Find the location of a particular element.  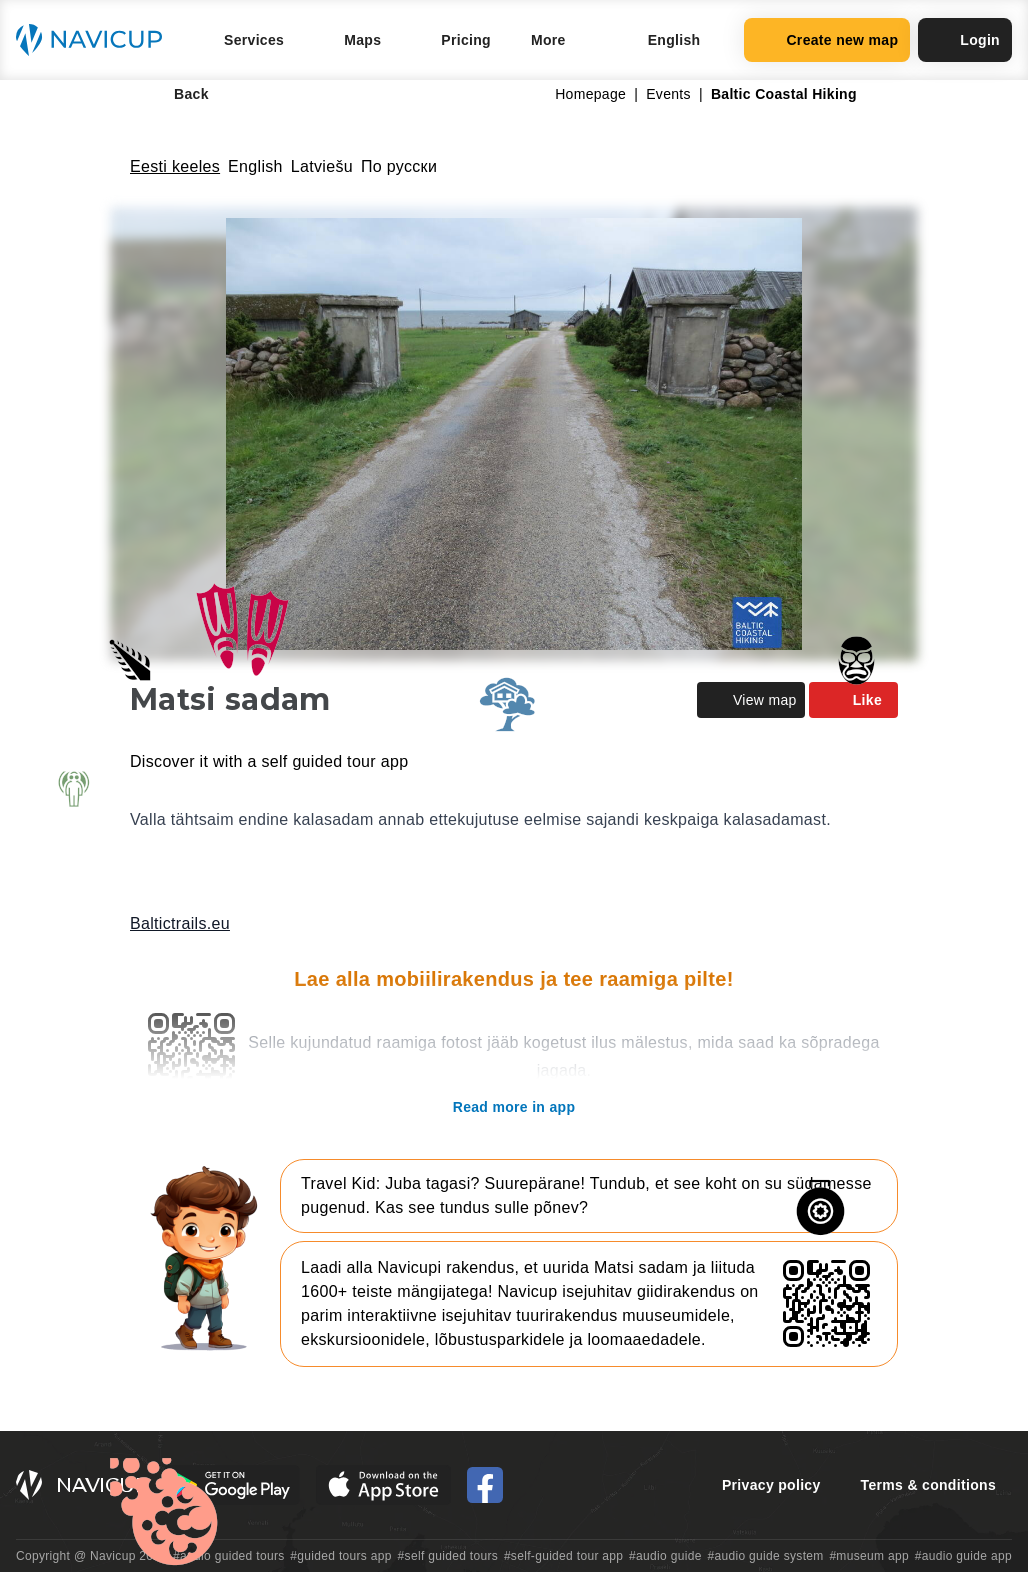

access treehouse or hideout feature is located at coordinates (508, 704).